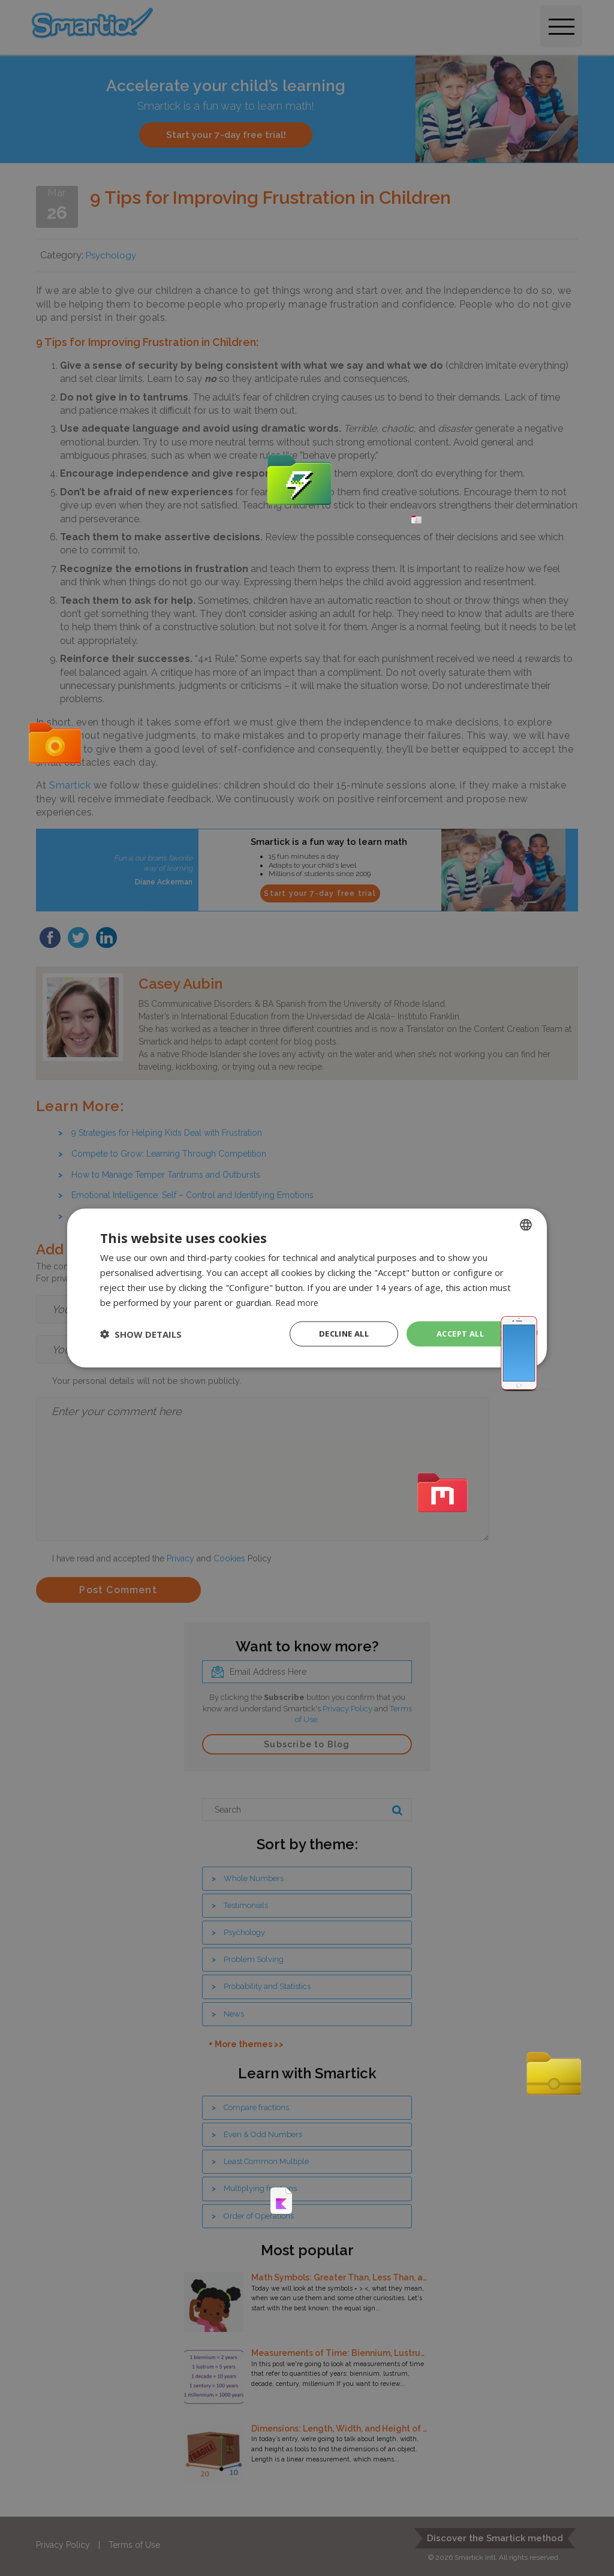 The width and height of the screenshot is (614, 2576). What do you see at coordinates (55, 744) in the screenshot?
I see `open android oreo system folder` at bounding box center [55, 744].